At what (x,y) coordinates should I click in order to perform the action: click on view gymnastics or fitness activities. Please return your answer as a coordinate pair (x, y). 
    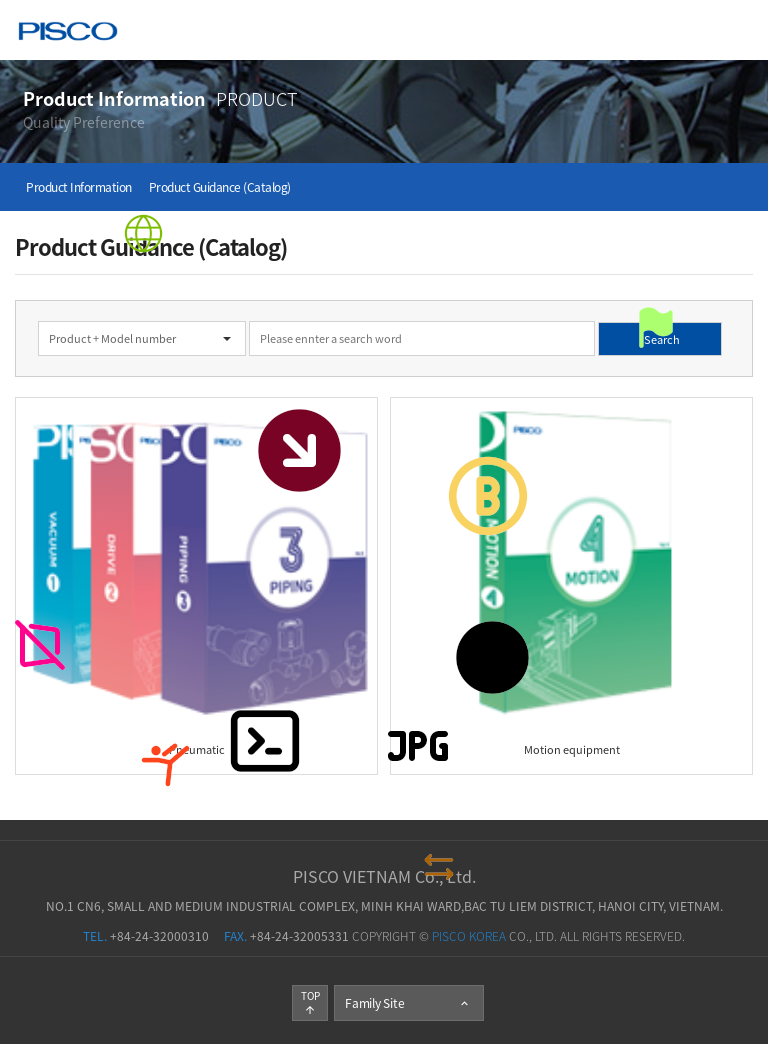
    Looking at the image, I should click on (165, 762).